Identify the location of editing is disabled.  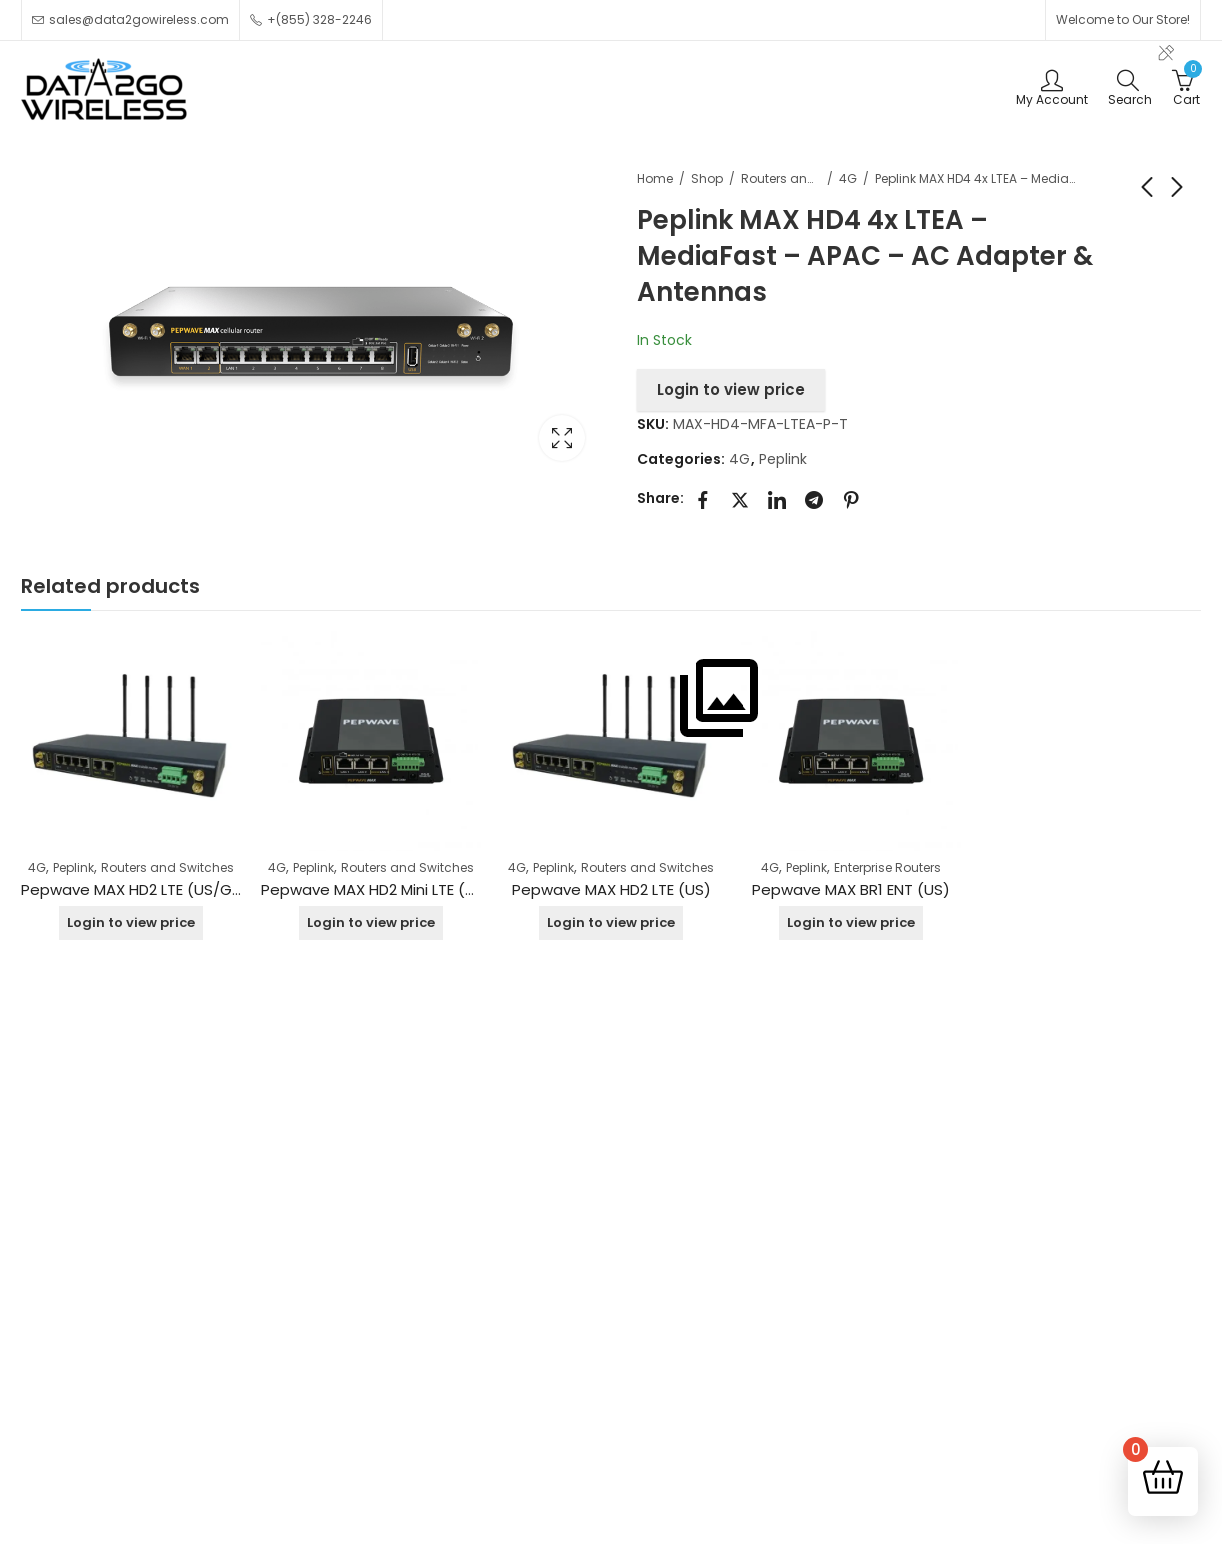
(1166, 53).